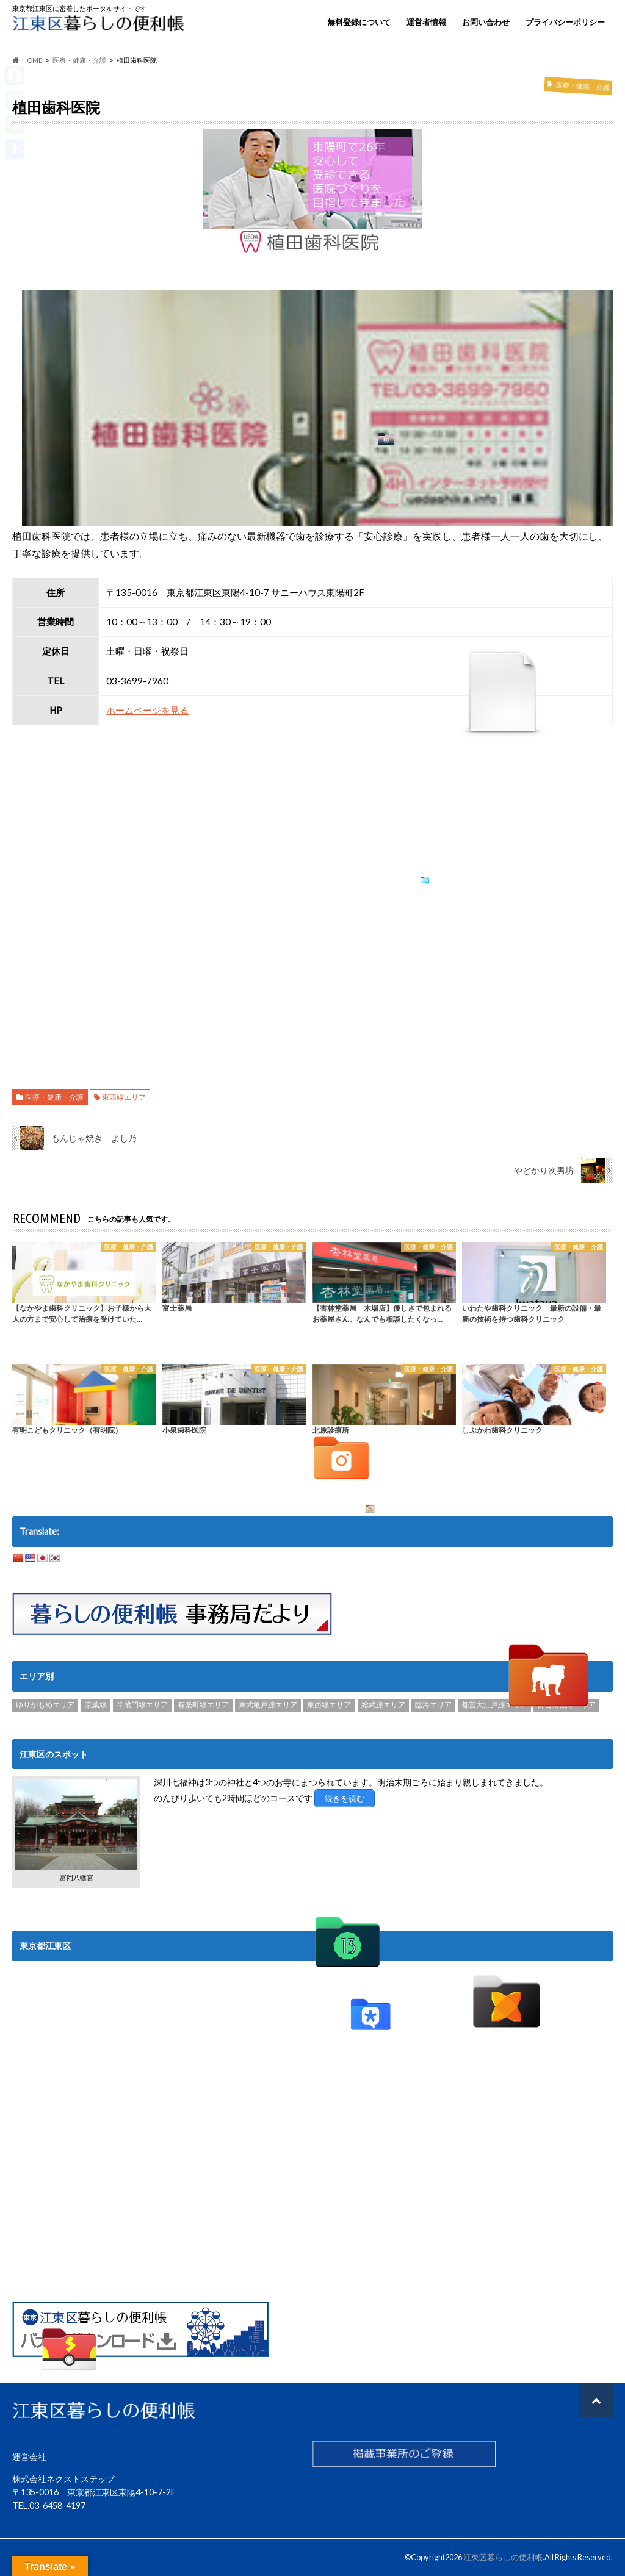 This screenshot has width=625, height=2576. What do you see at coordinates (386, 439) in the screenshot?
I see `open your indie music folder` at bounding box center [386, 439].